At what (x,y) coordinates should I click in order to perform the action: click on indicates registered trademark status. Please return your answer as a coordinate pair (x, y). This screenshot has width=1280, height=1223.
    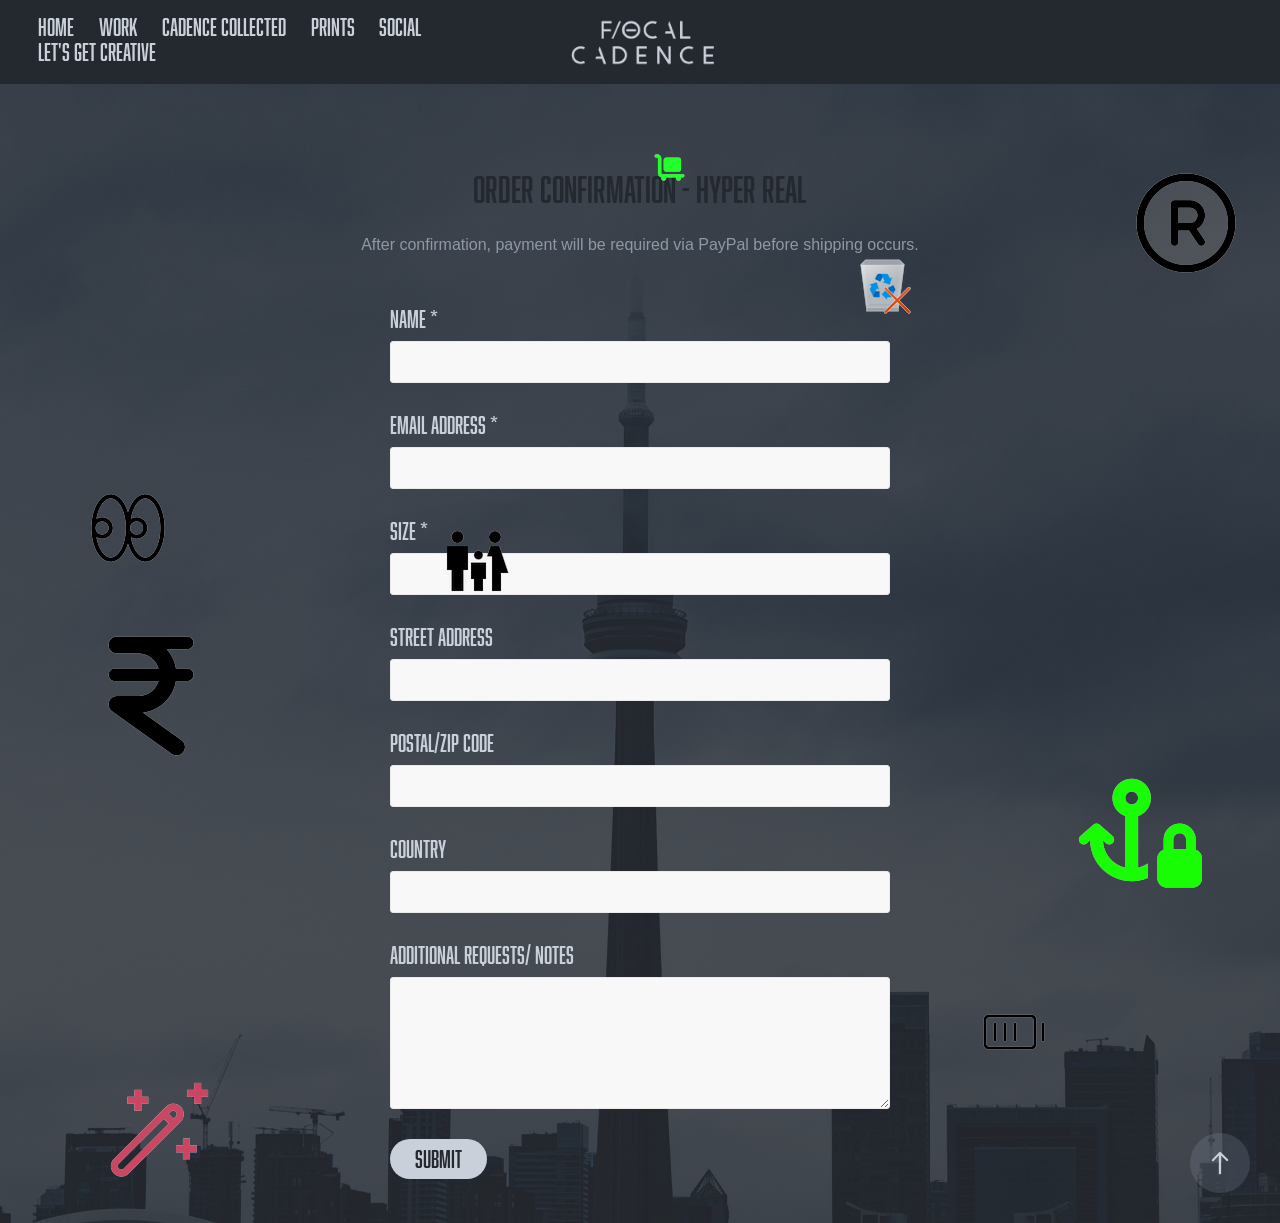
    Looking at the image, I should click on (1186, 223).